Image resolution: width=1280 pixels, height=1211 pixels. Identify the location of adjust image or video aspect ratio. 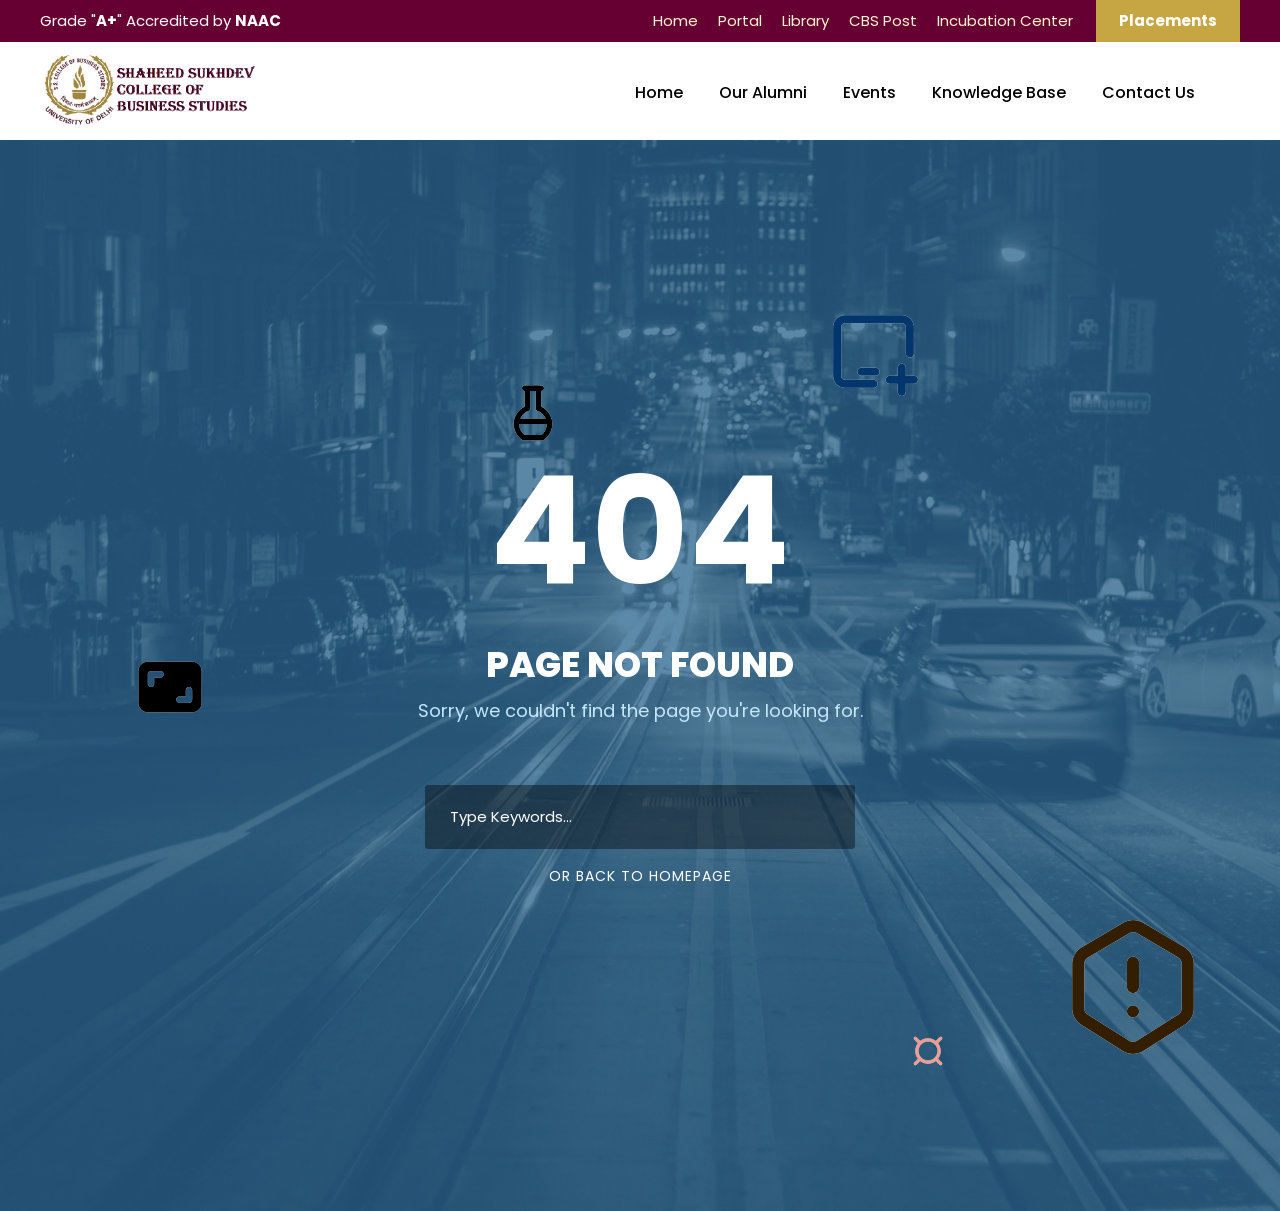
(170, 687).